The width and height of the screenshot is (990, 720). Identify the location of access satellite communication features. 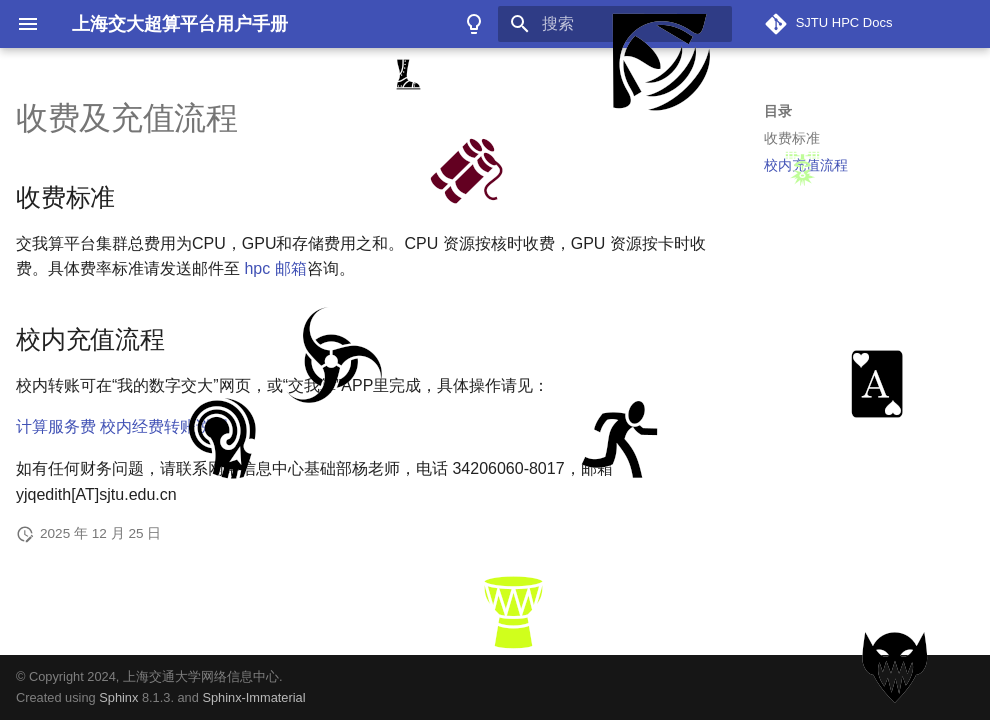
(802, 168).